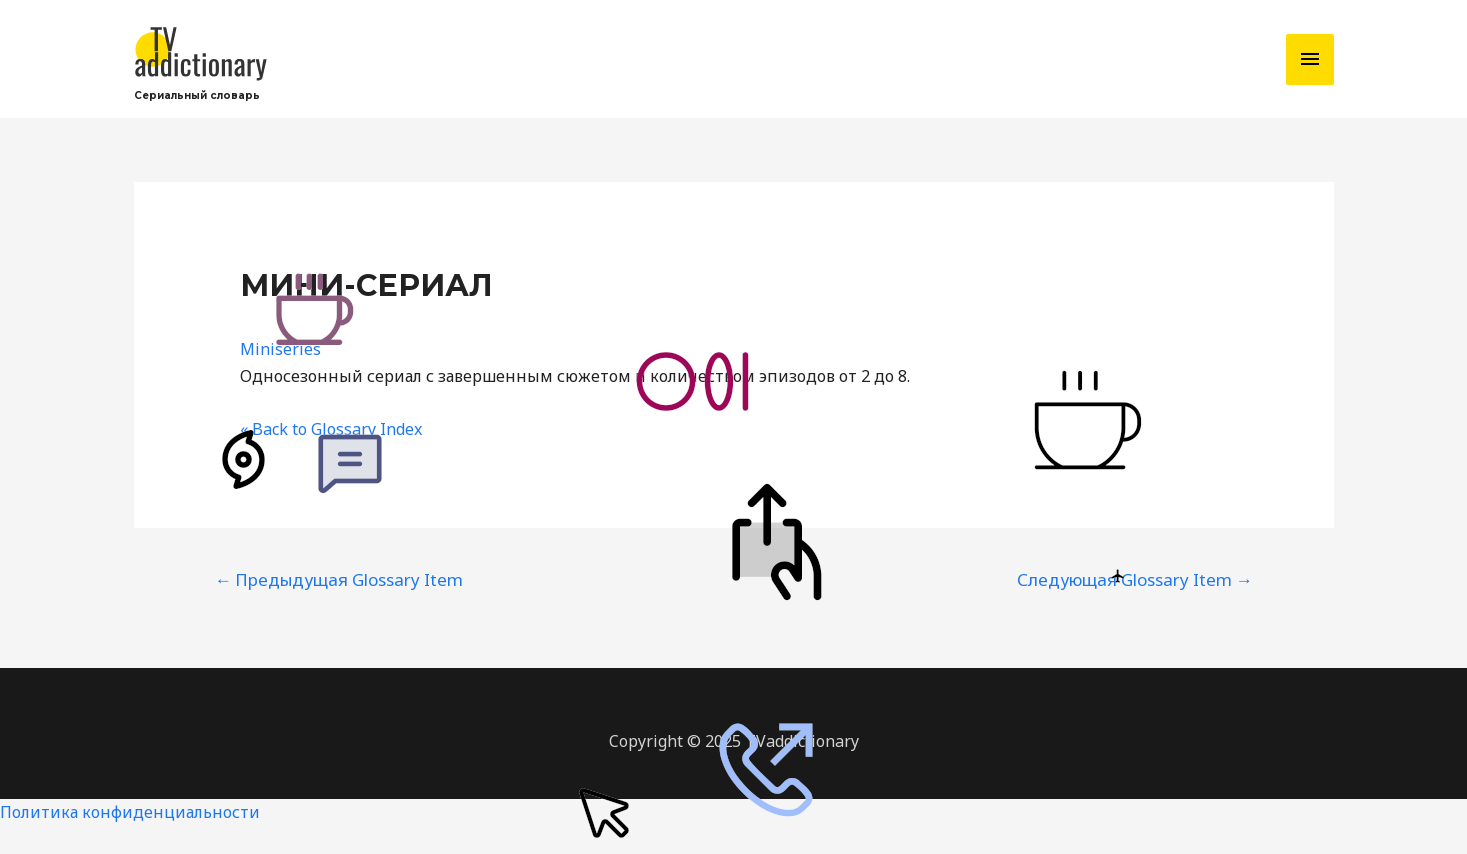  Describe the element at coordinates (771, 542) in the screenshot. I see `deposit or upload funds manually` at that location.